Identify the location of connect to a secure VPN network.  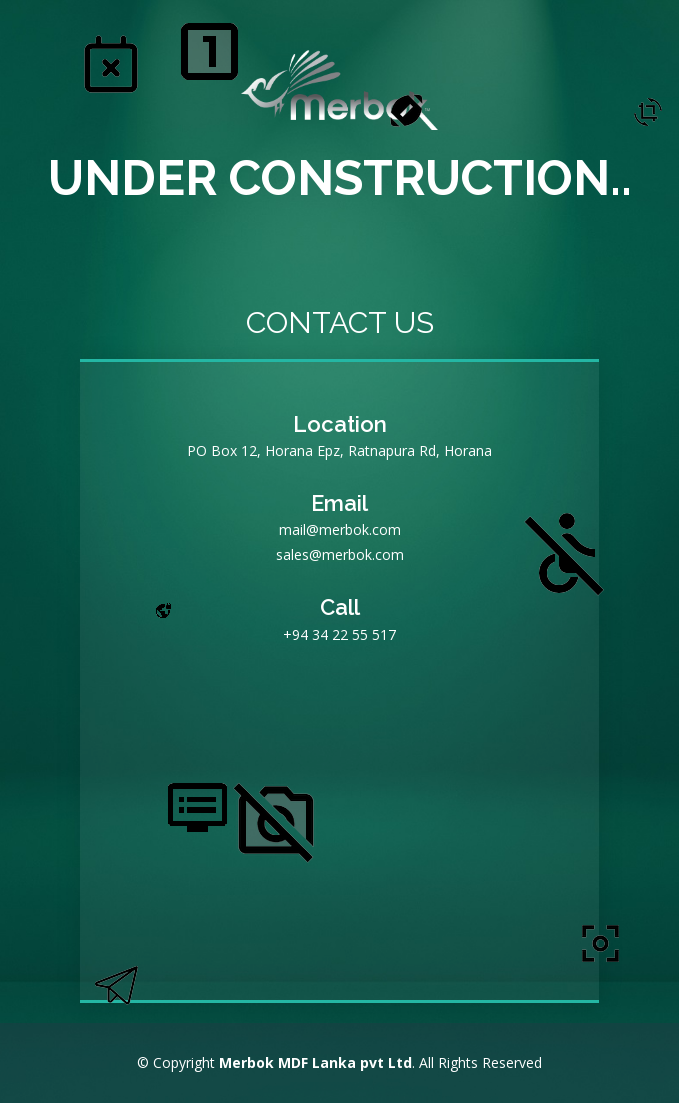
(163, 610).